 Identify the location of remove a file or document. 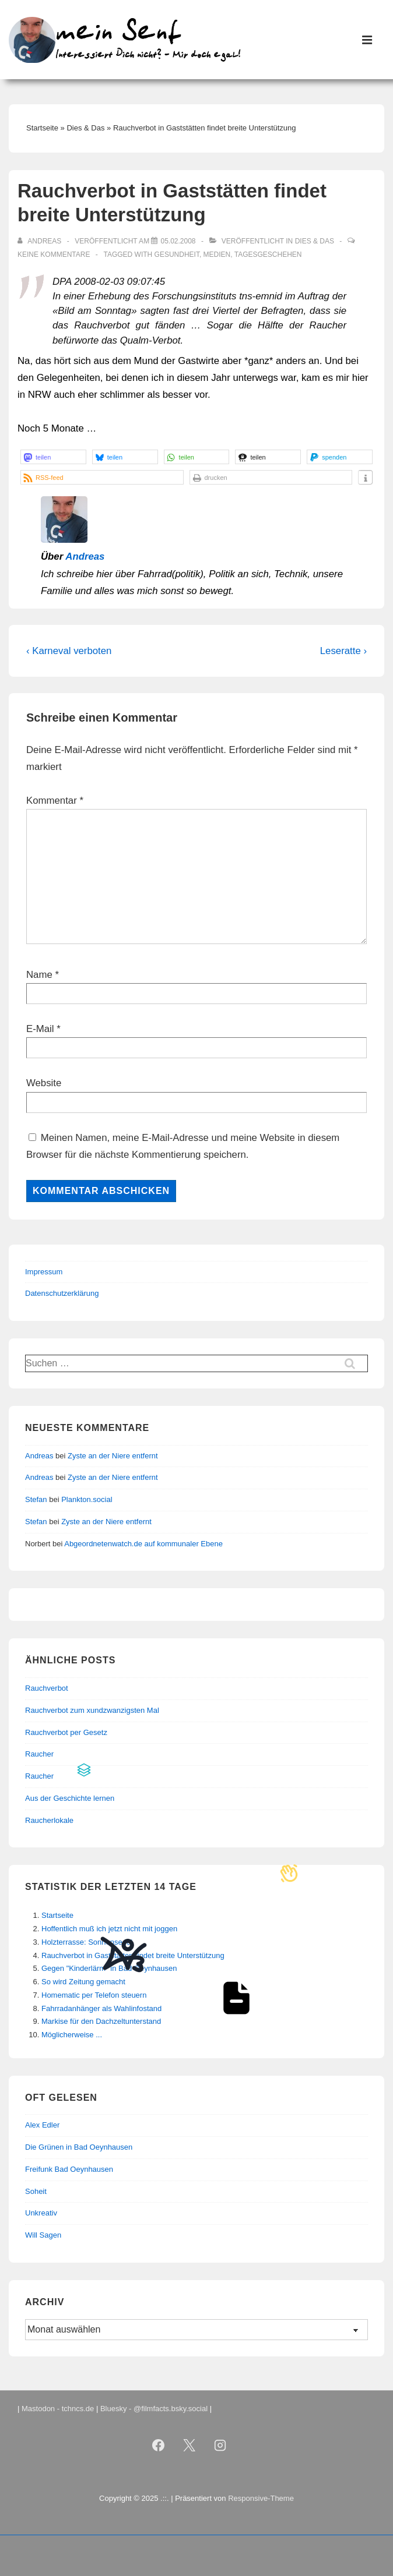
(236, 1998).